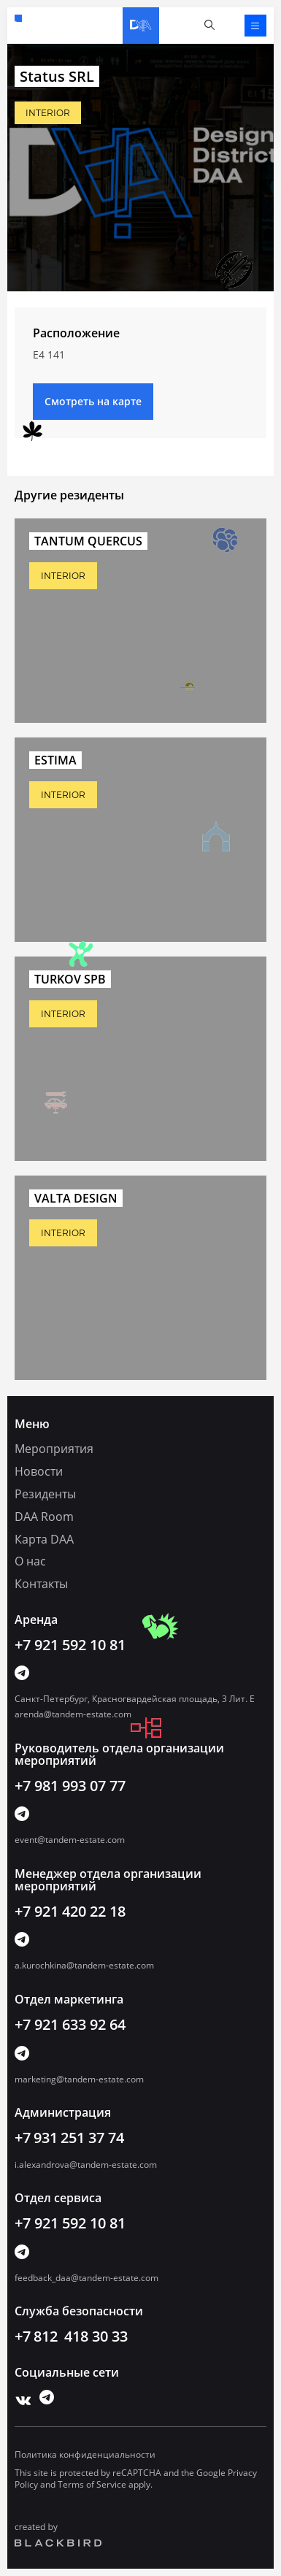 The height and width of the screenshot is (2576, 281). What do you see at coordinates (80, 954) in the screenshot?
I see `express enthusiasm or passion` at bounding box center [80, 954].